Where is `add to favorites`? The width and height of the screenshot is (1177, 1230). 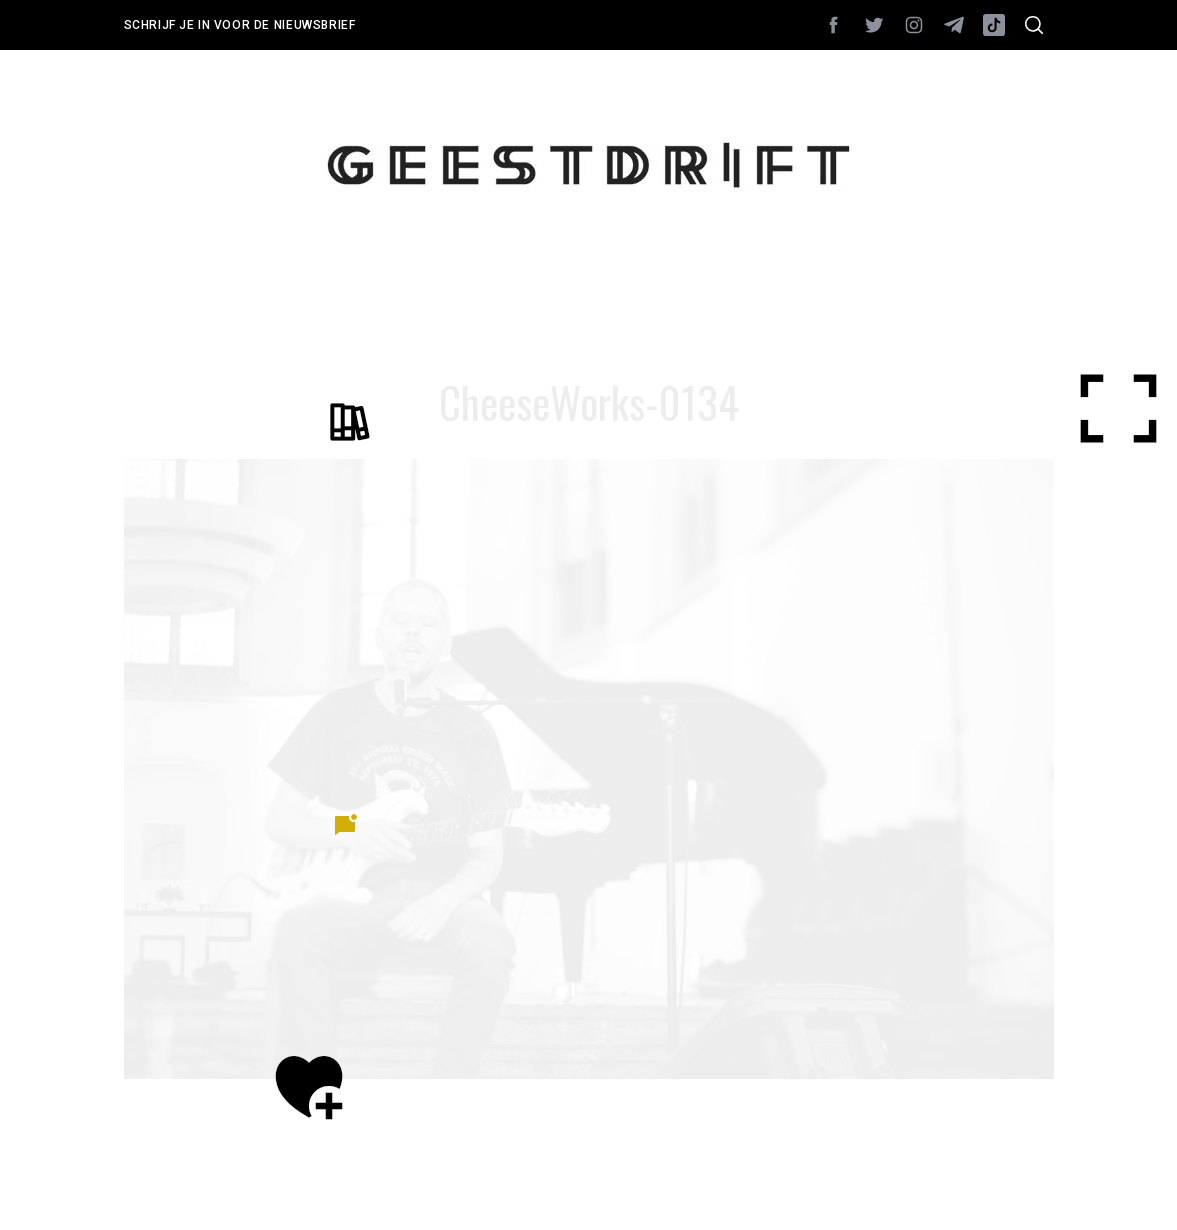 add to favorites is located at coordinates (309, 1086).